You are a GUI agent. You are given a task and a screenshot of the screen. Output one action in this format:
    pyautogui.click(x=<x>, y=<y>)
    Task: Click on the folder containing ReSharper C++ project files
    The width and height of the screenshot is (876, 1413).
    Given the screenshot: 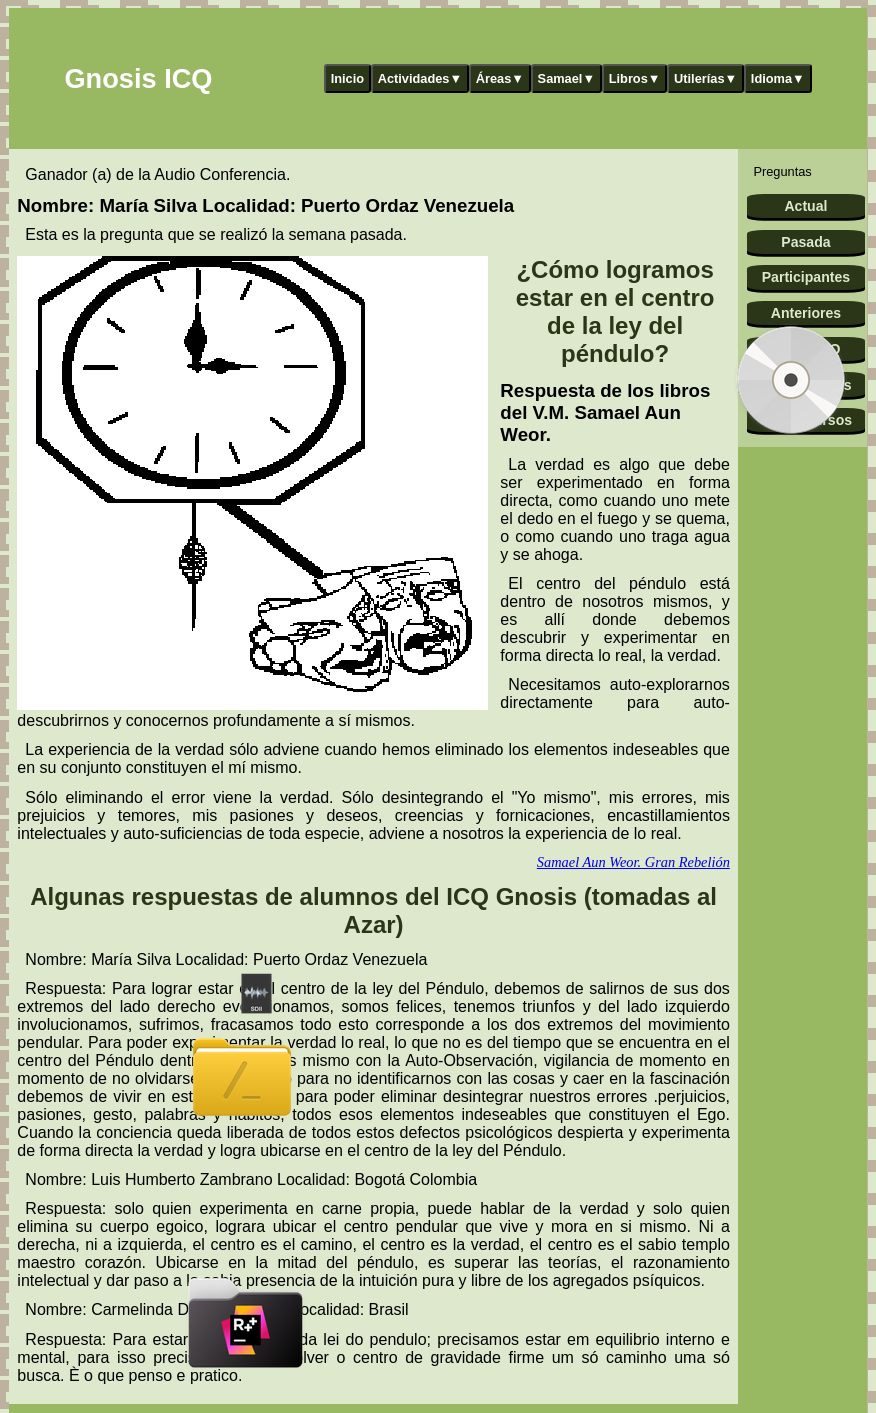 What is the action you would take?
    pyautogui.click(x=245, y=1326)
    